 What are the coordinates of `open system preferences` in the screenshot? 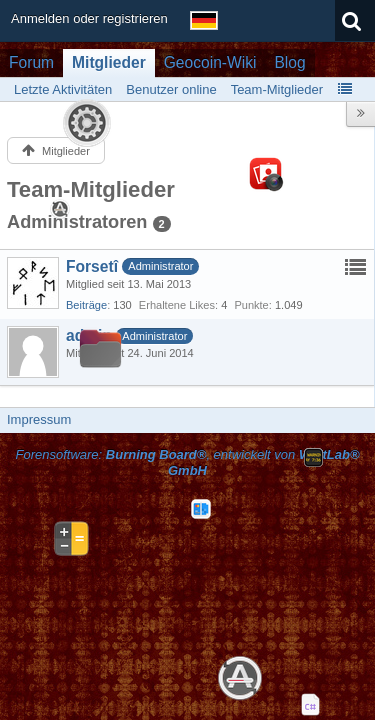 It's located at (87, 123).